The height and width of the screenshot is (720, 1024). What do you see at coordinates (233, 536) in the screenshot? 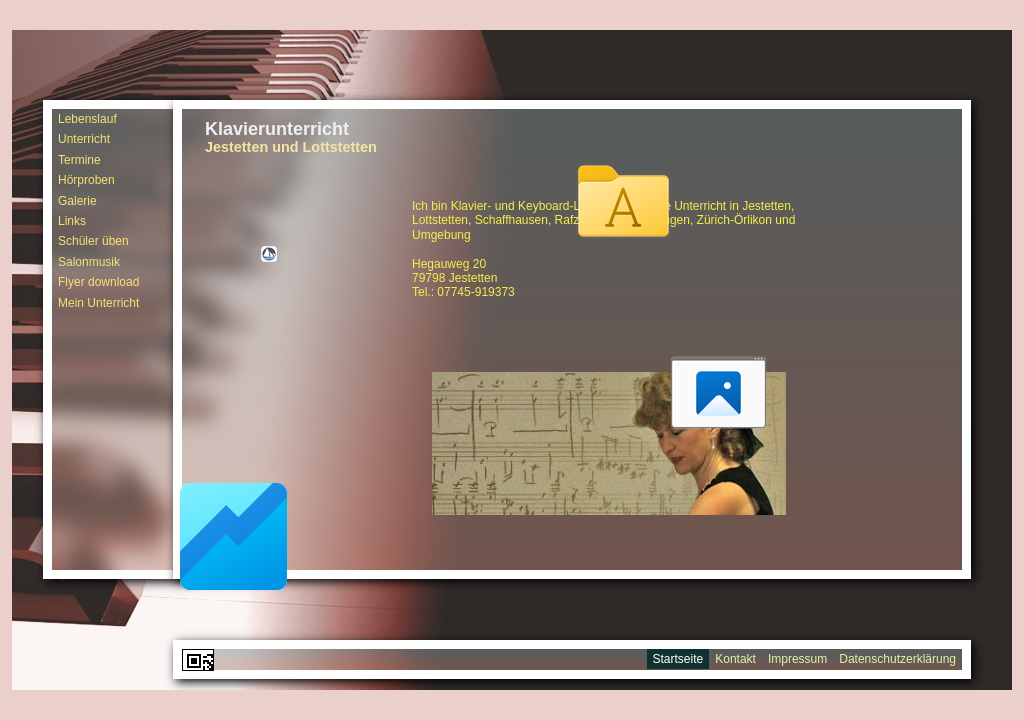
I see `open the workbooks app for data analysis` at bounding box center [233, 536].